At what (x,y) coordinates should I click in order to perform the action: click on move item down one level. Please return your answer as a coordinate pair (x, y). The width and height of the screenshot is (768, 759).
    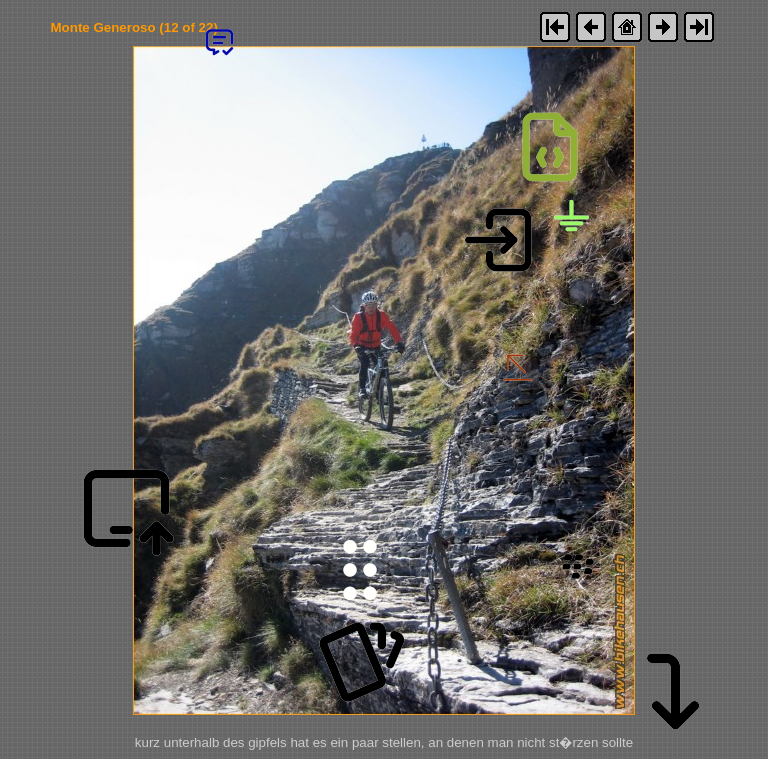
    Looking at the image, I should click on (675, 691).